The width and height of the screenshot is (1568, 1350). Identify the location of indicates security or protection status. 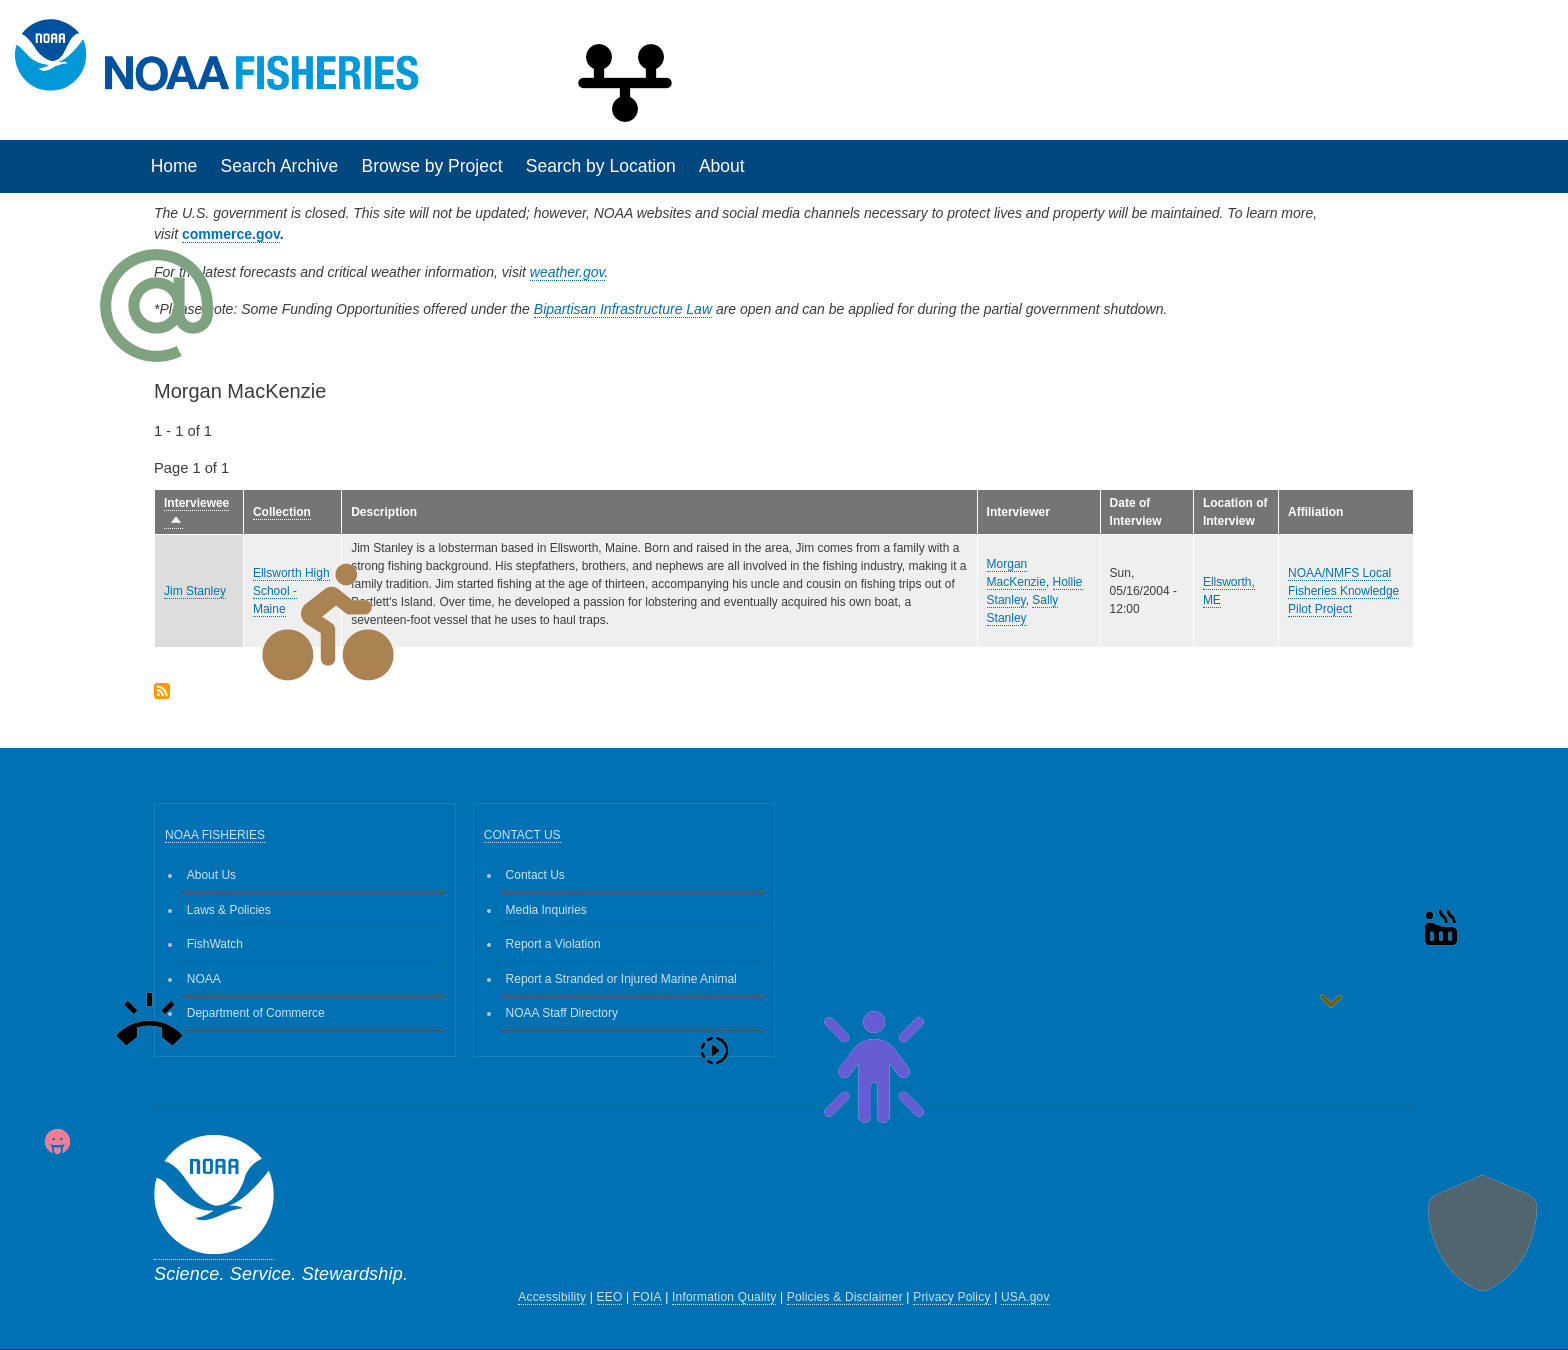
(1482, 1233).